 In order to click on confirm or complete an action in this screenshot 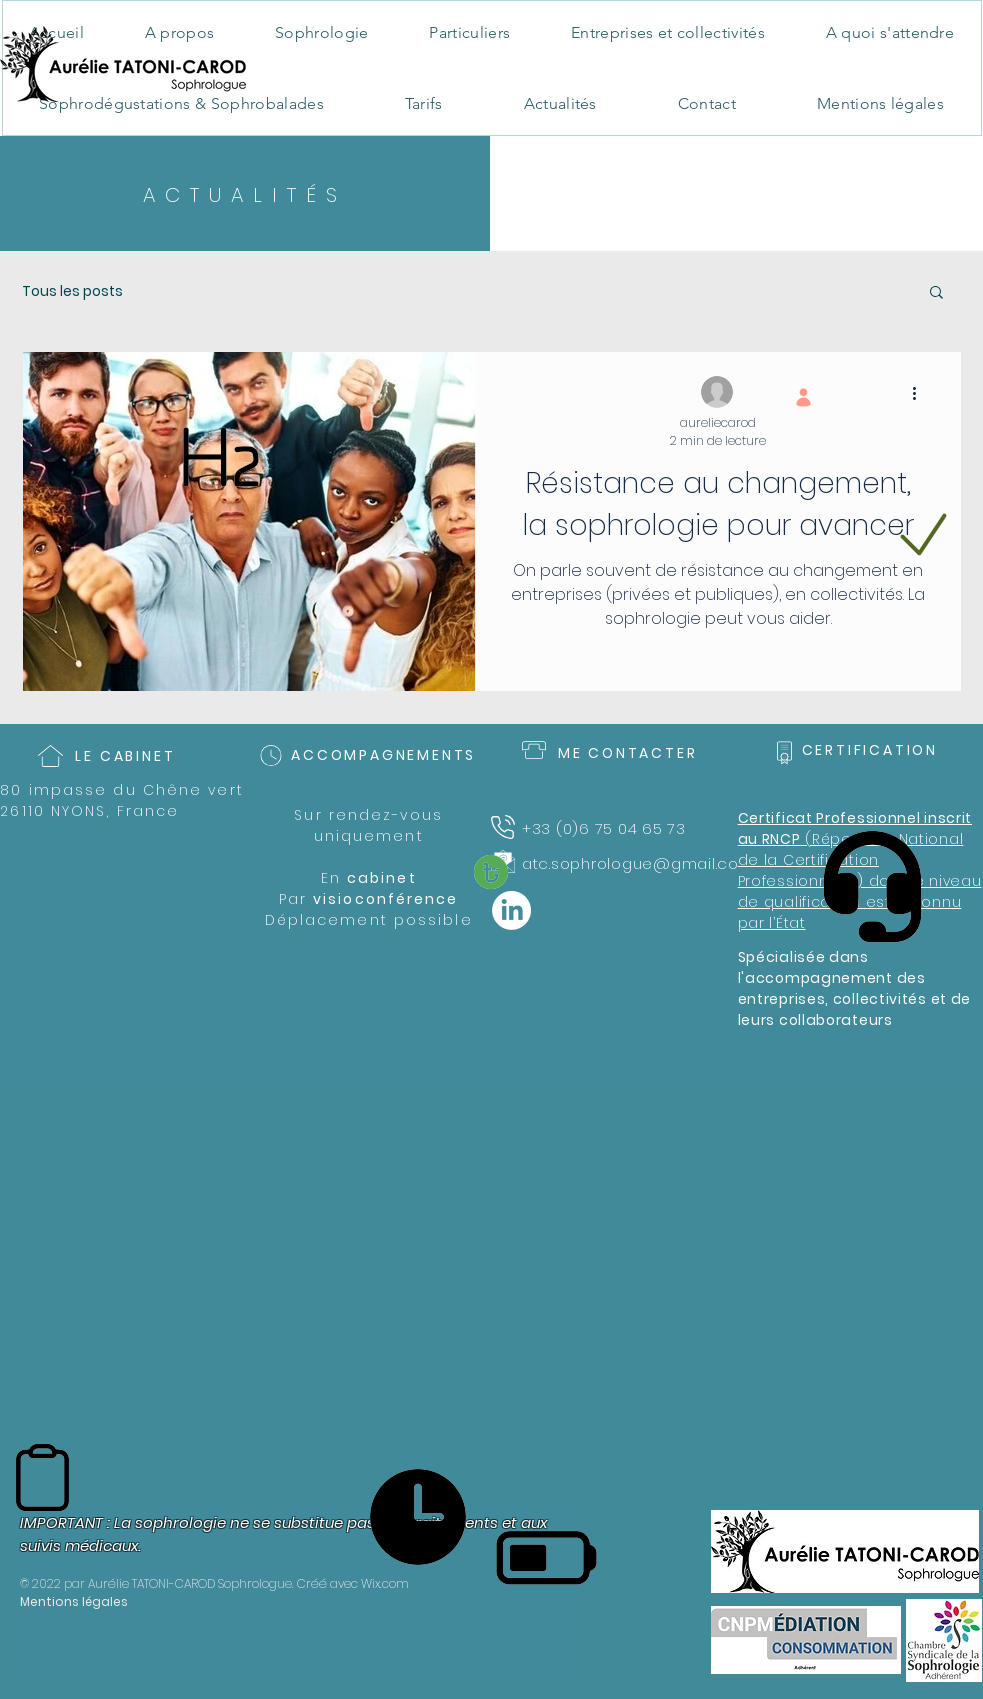, I will do `click(923, 534)`.